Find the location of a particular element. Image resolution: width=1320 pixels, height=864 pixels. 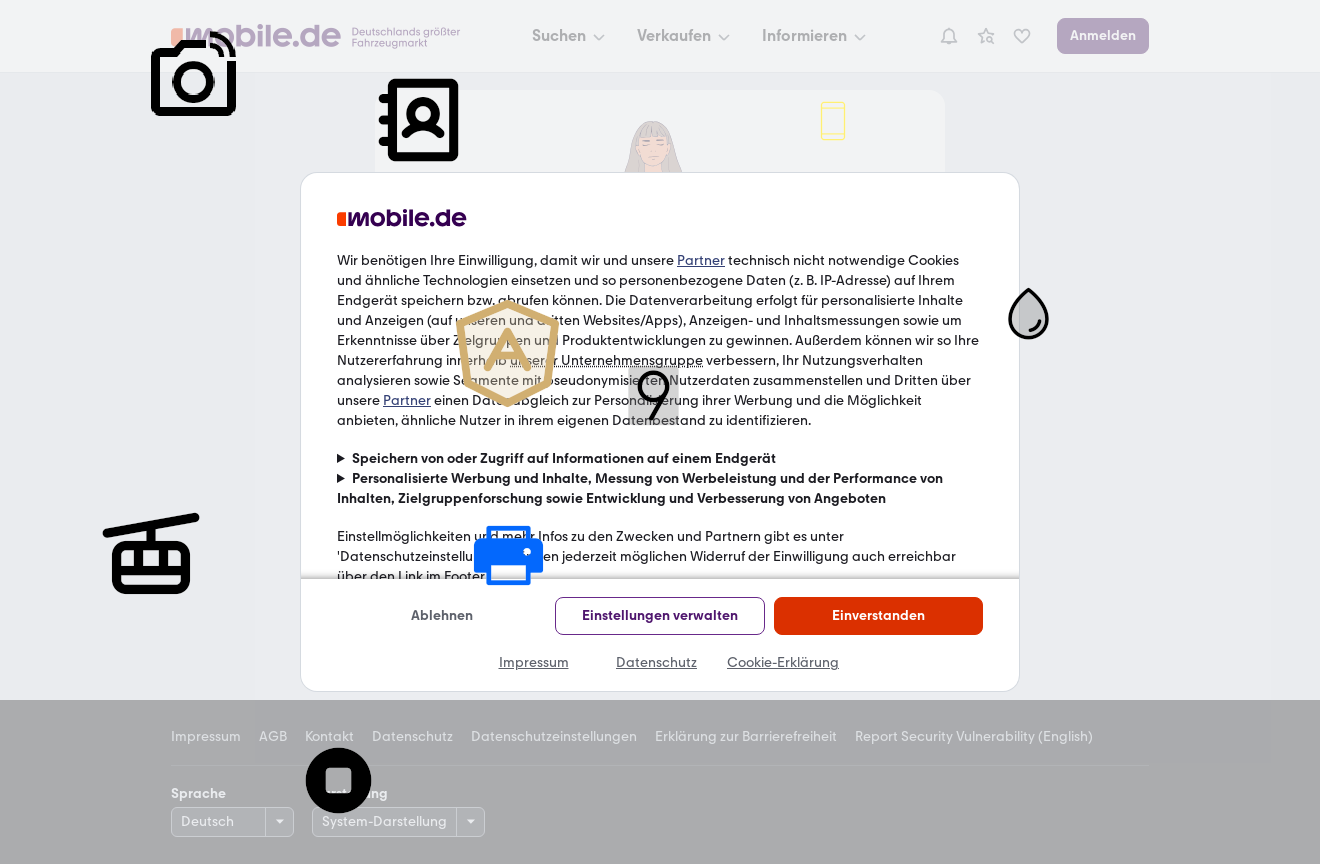

indicates the number nine in a sequence or list is located at coordinates (653, 395).